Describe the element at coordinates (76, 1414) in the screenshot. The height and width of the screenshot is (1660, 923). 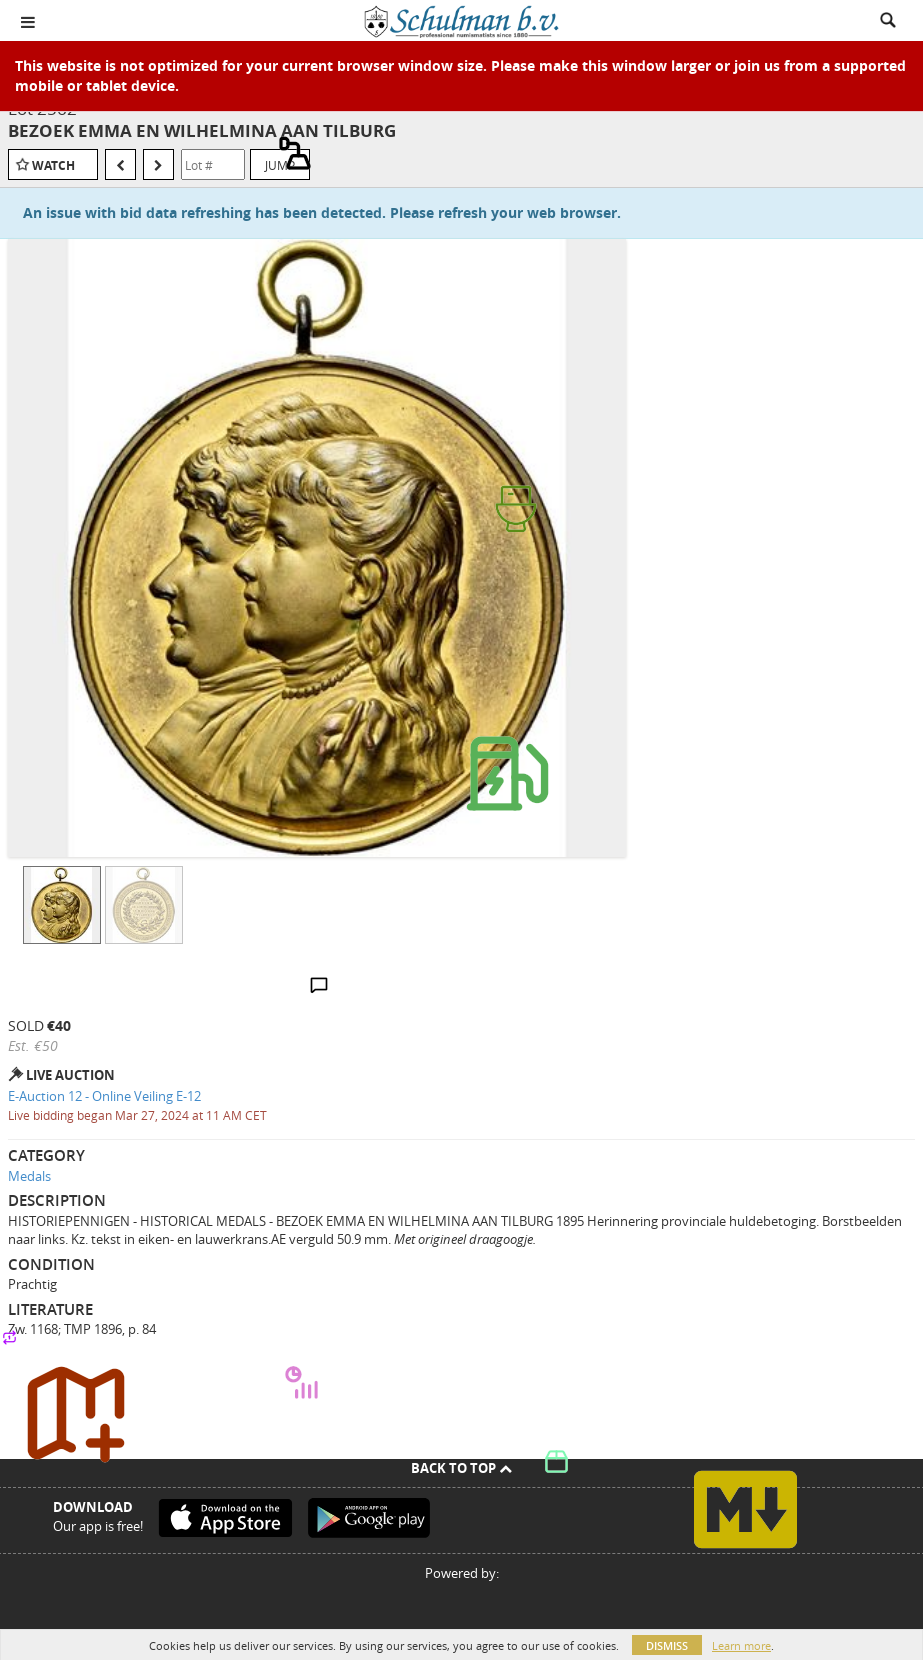
I see `add a new location to the map` at that location.